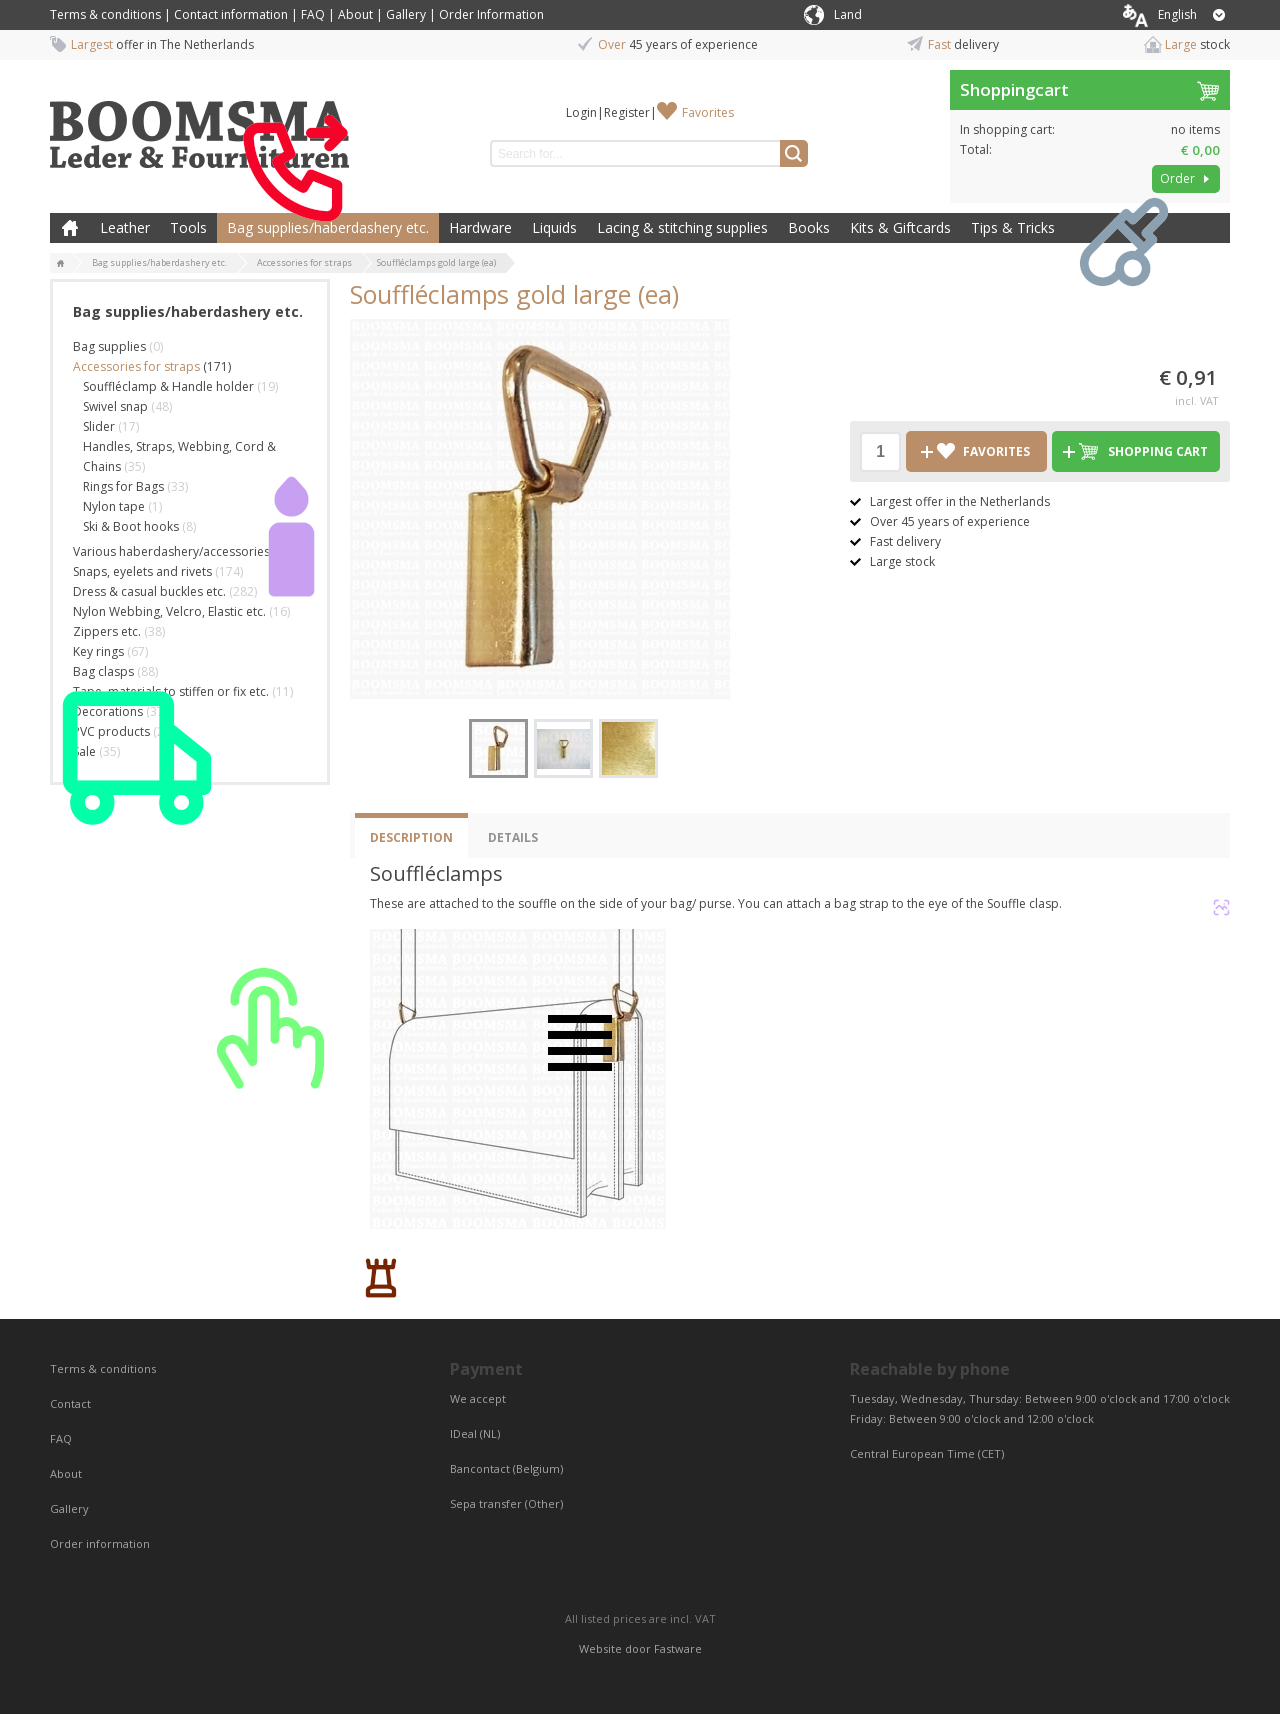 This screenshot has width=1280, height=1714. I want to click on access vehicle or transportation options, so click(137, 758).